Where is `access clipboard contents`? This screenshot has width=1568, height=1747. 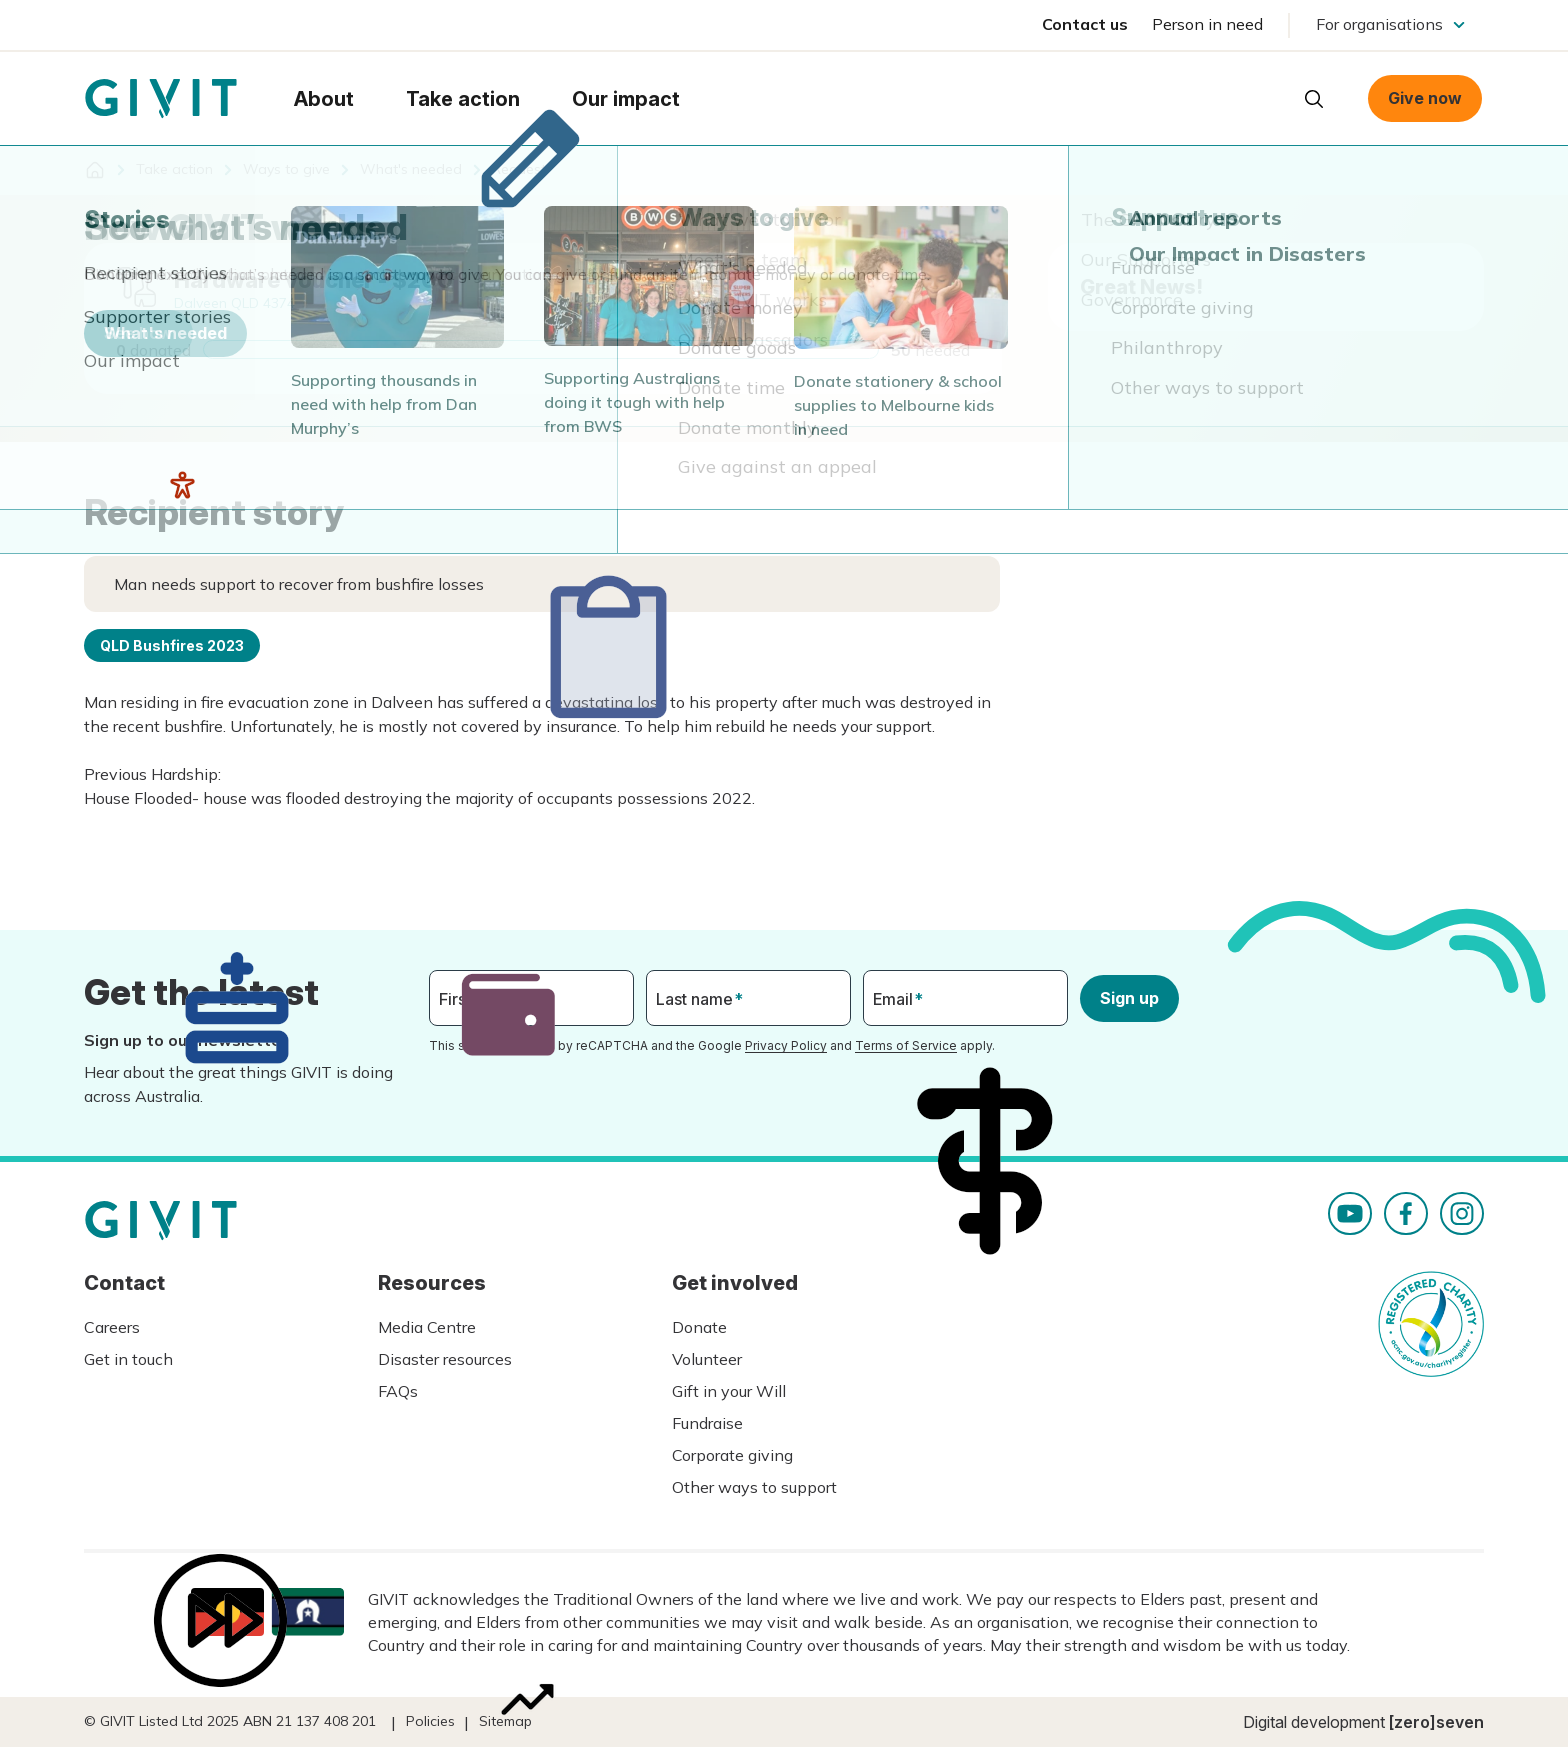
access clipboard contents is located at coordinates (608, 649).